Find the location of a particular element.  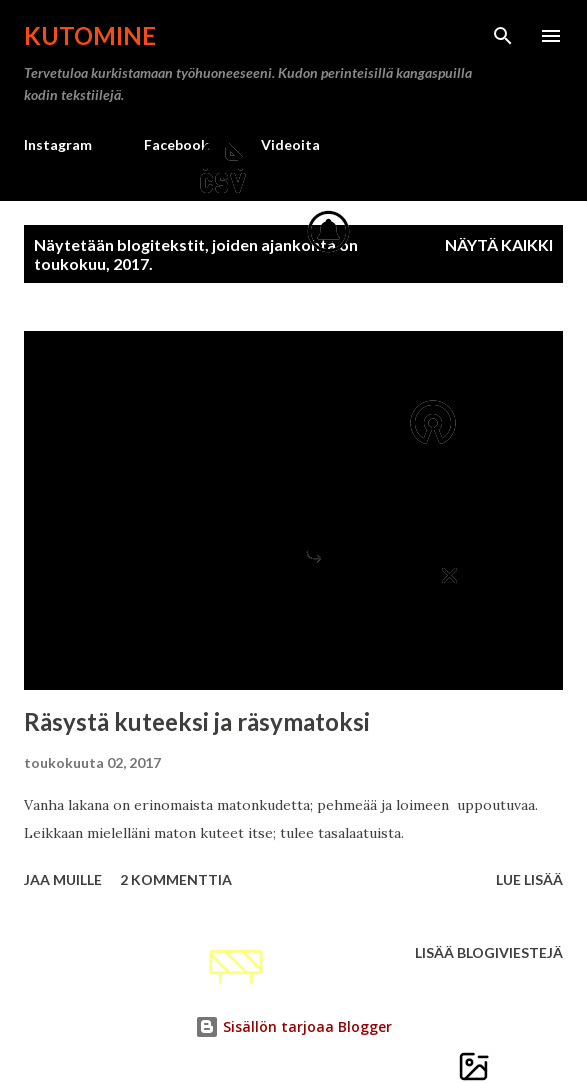

close a window or dialog is located at coordinates (449, 575).